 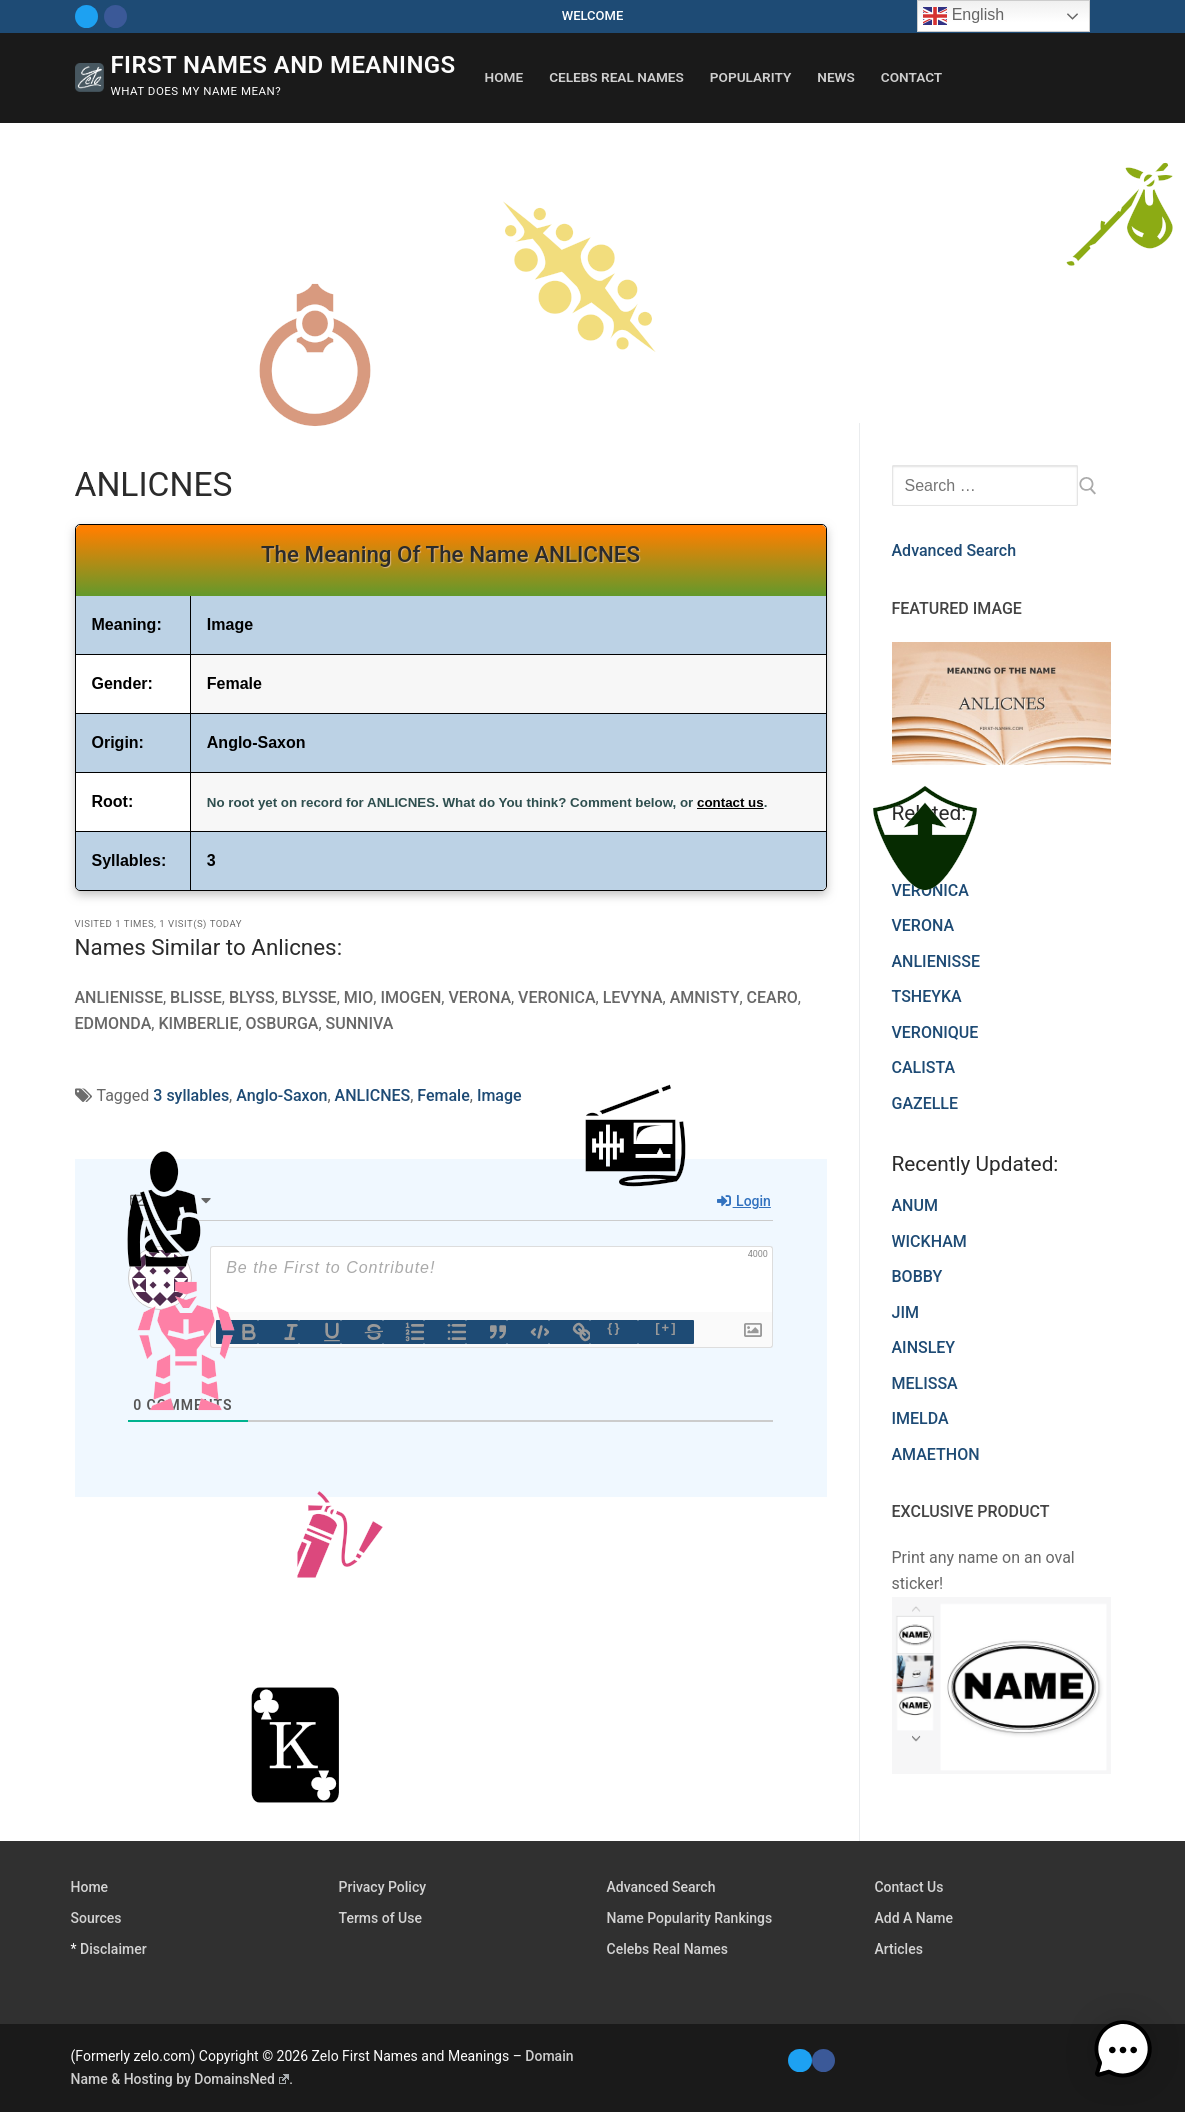 I want to click on travel or journey-related game feature, so click(x=1118, y=213).